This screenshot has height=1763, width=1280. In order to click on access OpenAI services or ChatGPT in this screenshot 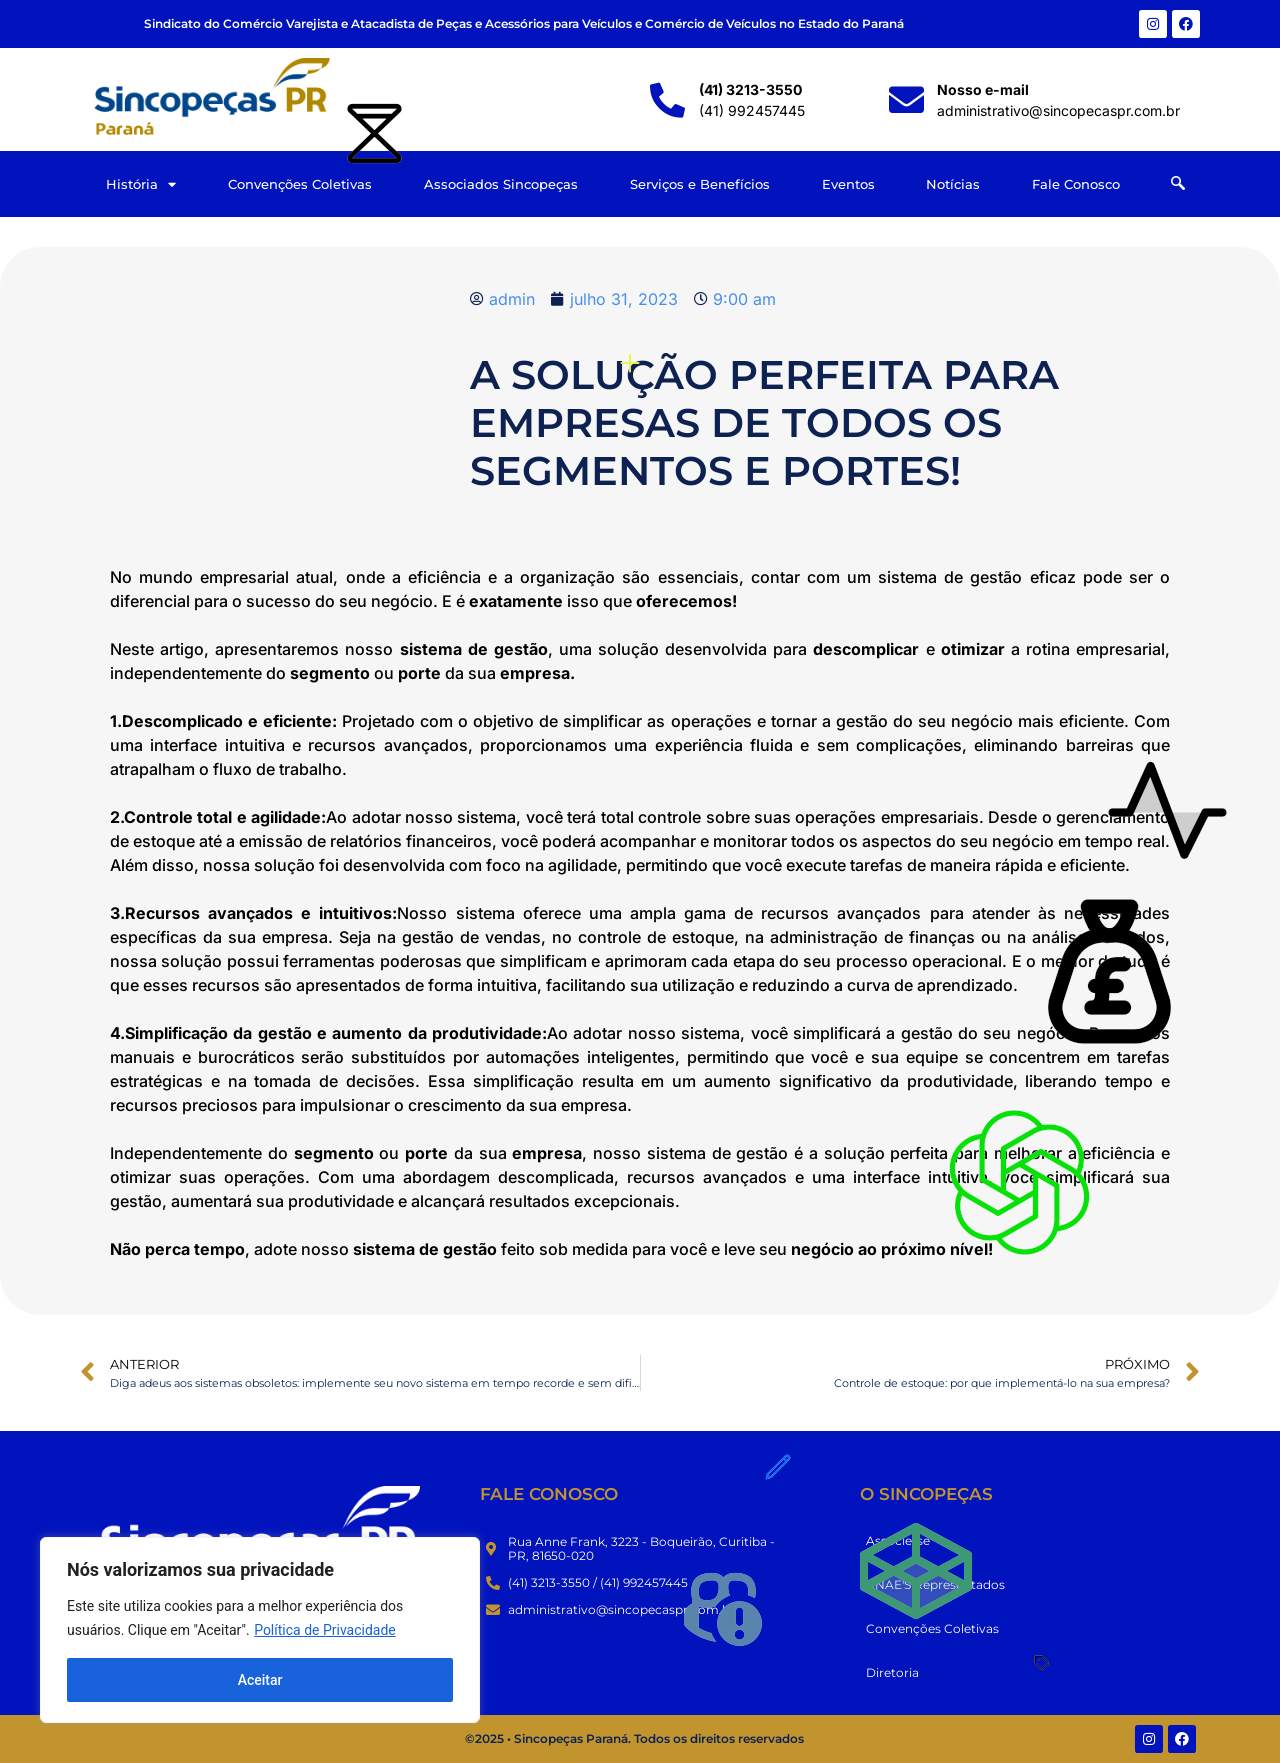, I will do `click(1019, 1182)`.